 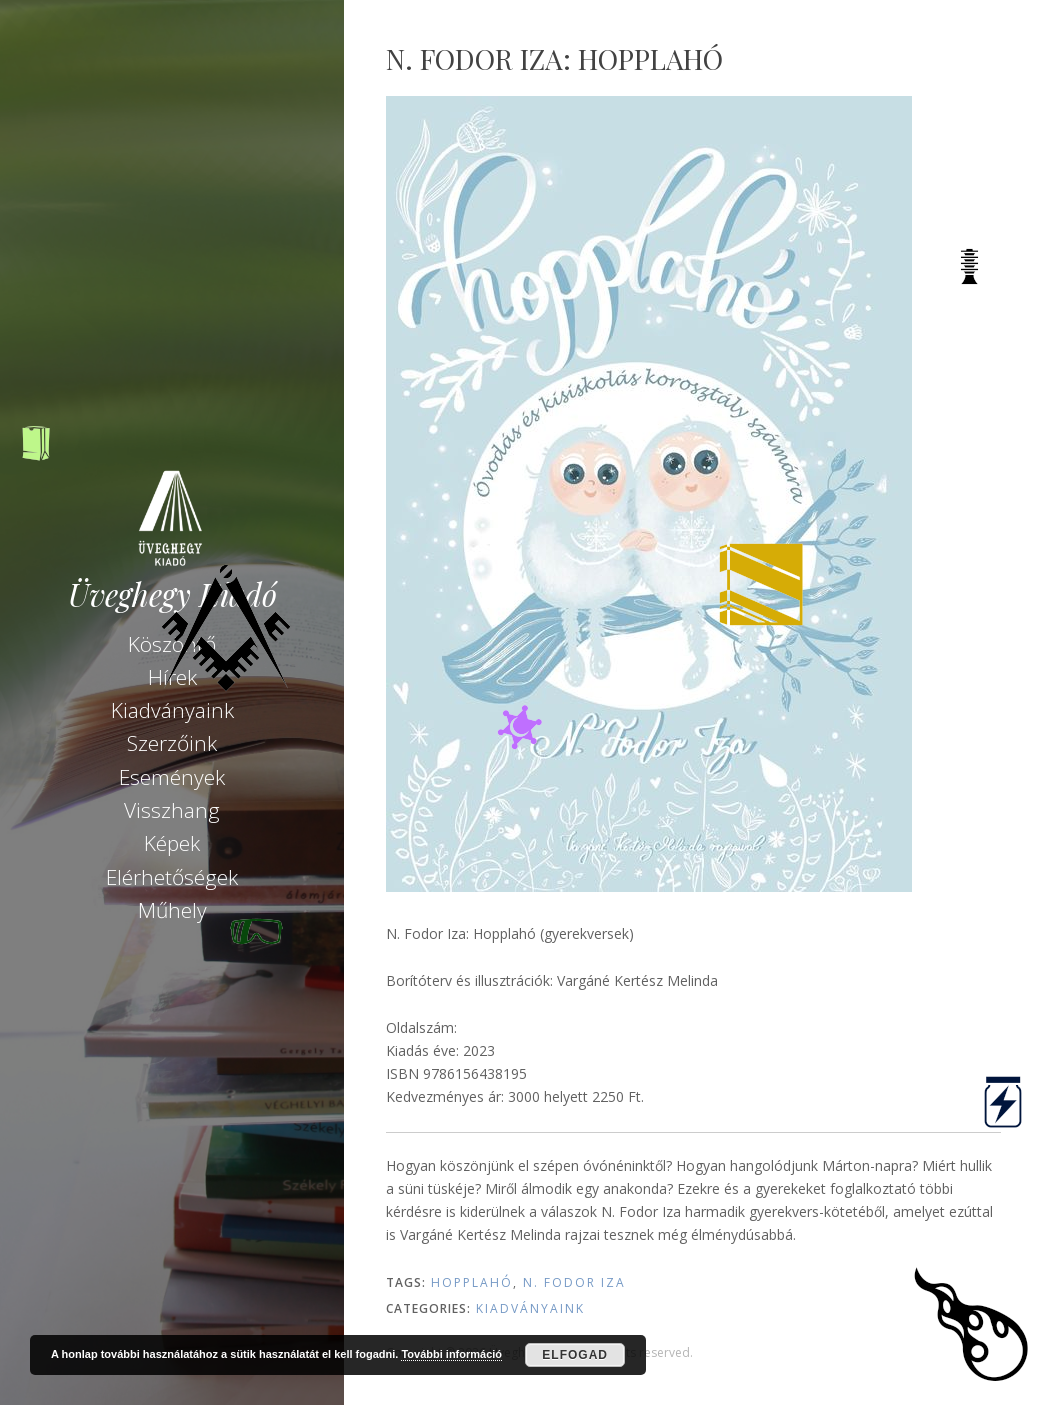 What do you see at coordinates (226, 628) in the screenshot?
I see `freemasonry or masonic lodge symbol` at bounding box center [226, 628].